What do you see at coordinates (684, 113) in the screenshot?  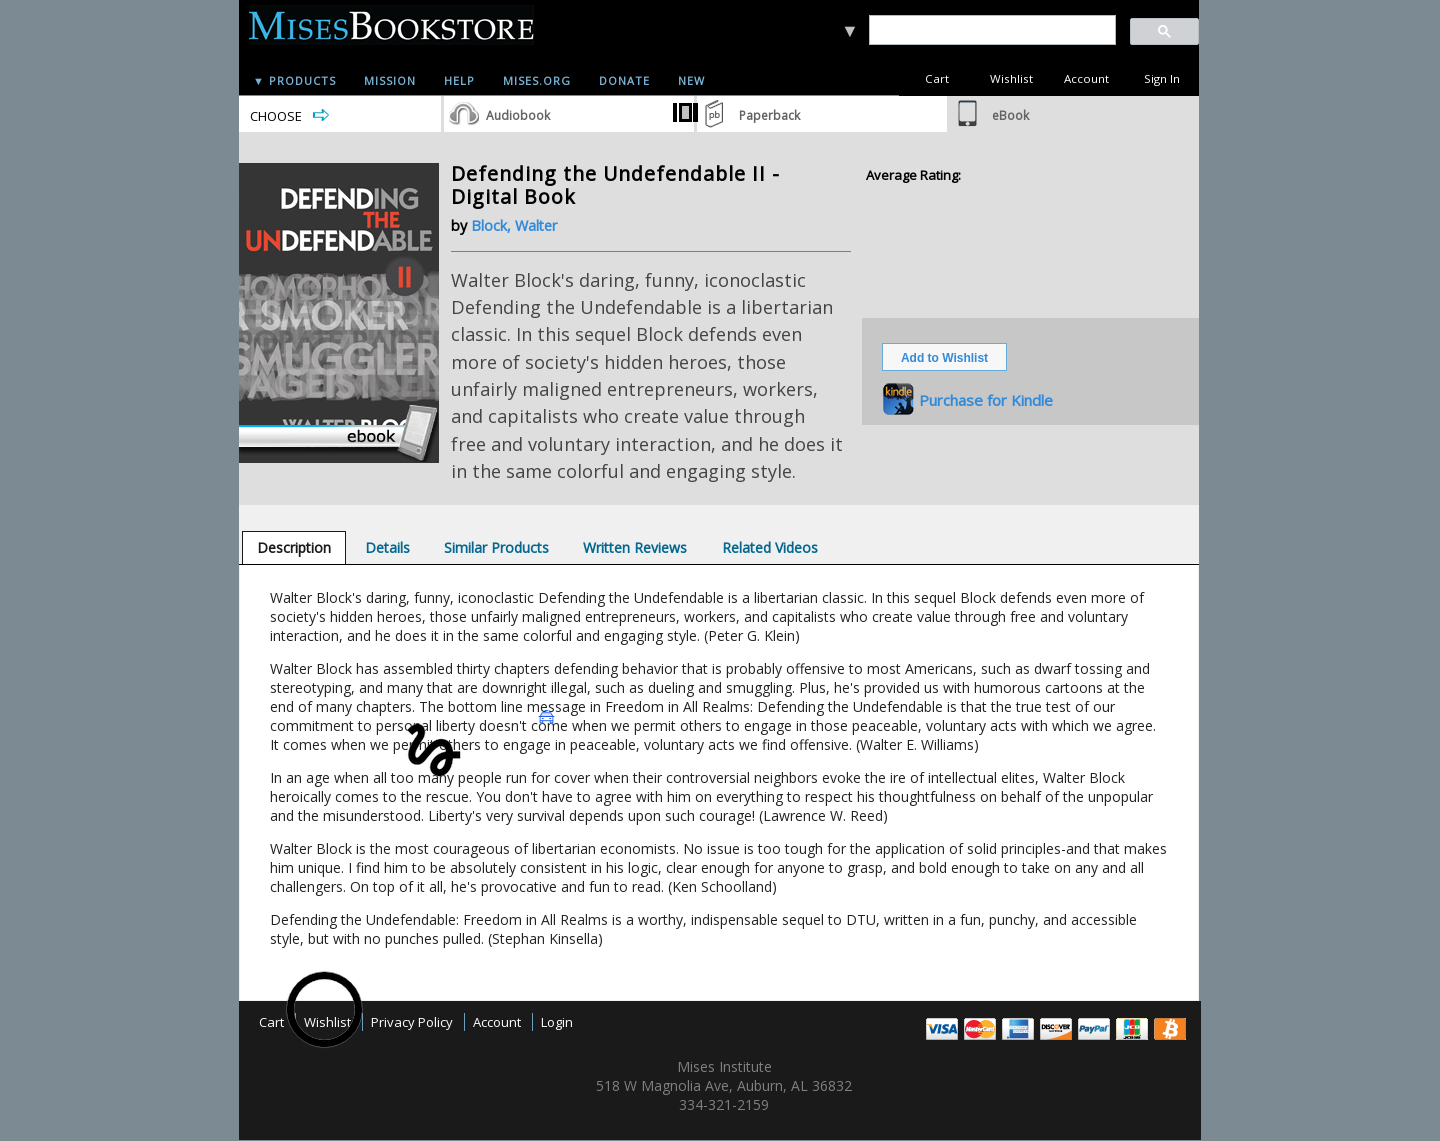 I see `switch to array or column view layout` at bounding box center [684, 113].